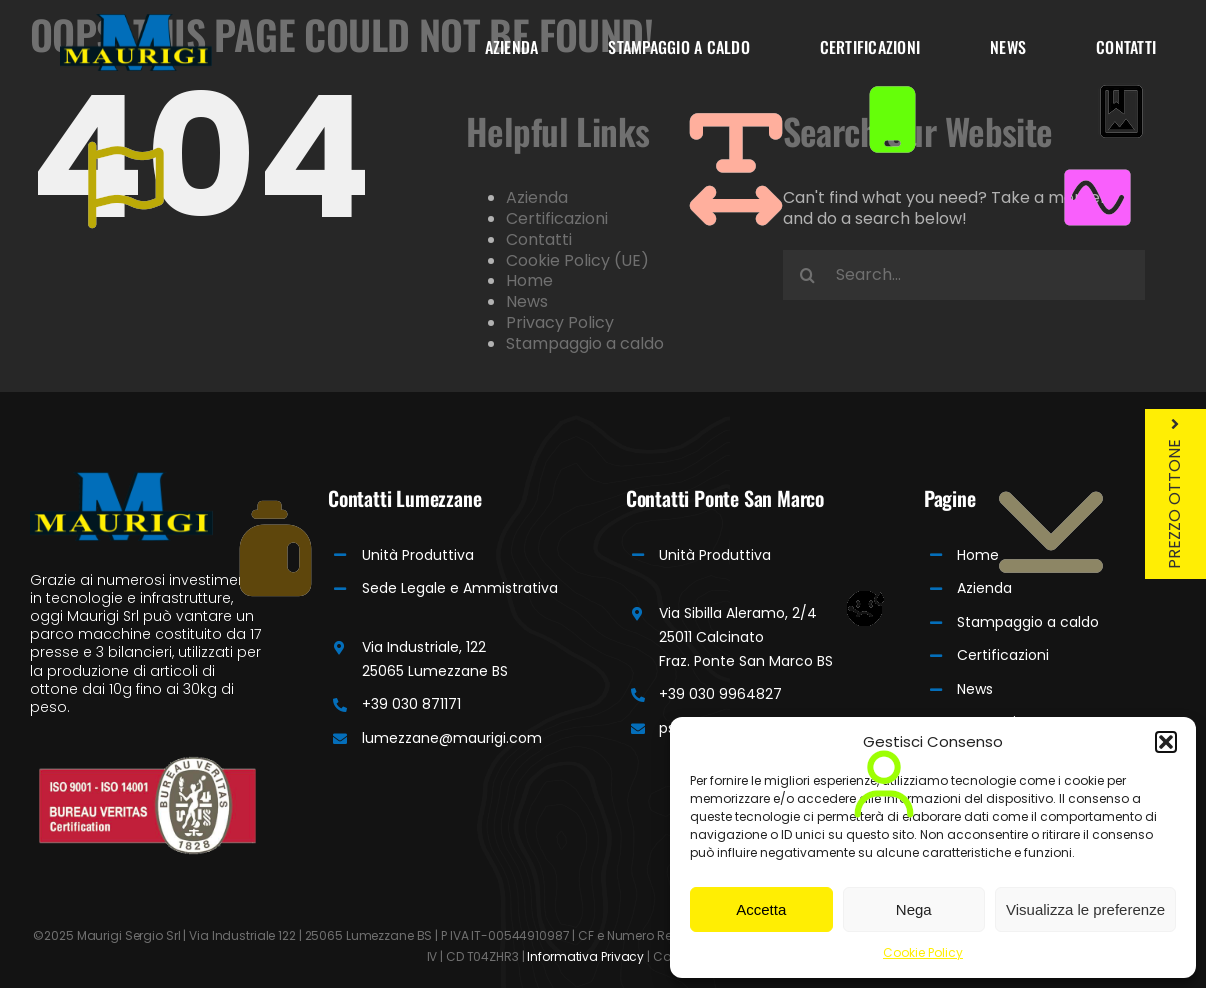 The image size is (1206, 988). What do you see at coordinates (884, 784) in the screenshot?
I see `view user profile` at bounding box center [884, 784].